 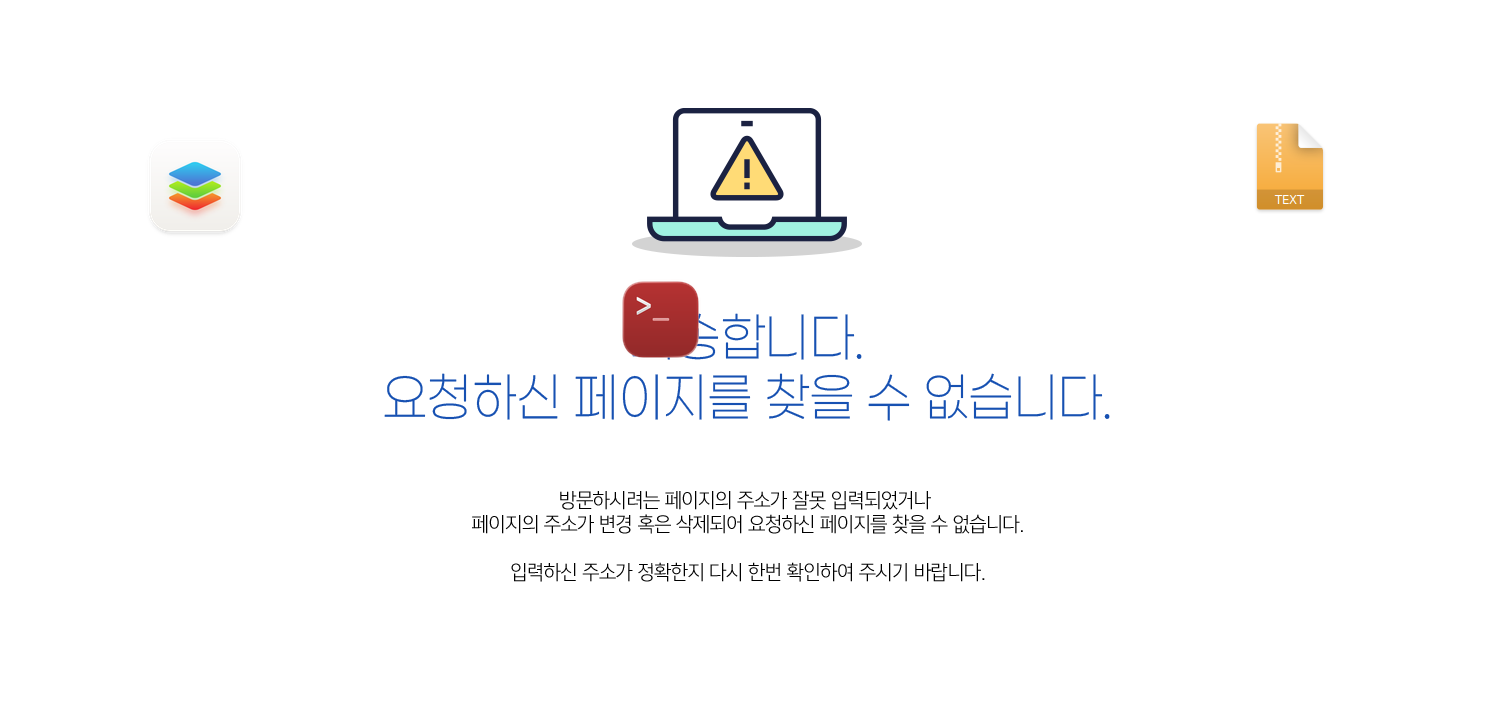 I want to click on open terminal with superuser/root privileges, so click(x=660, y=319).